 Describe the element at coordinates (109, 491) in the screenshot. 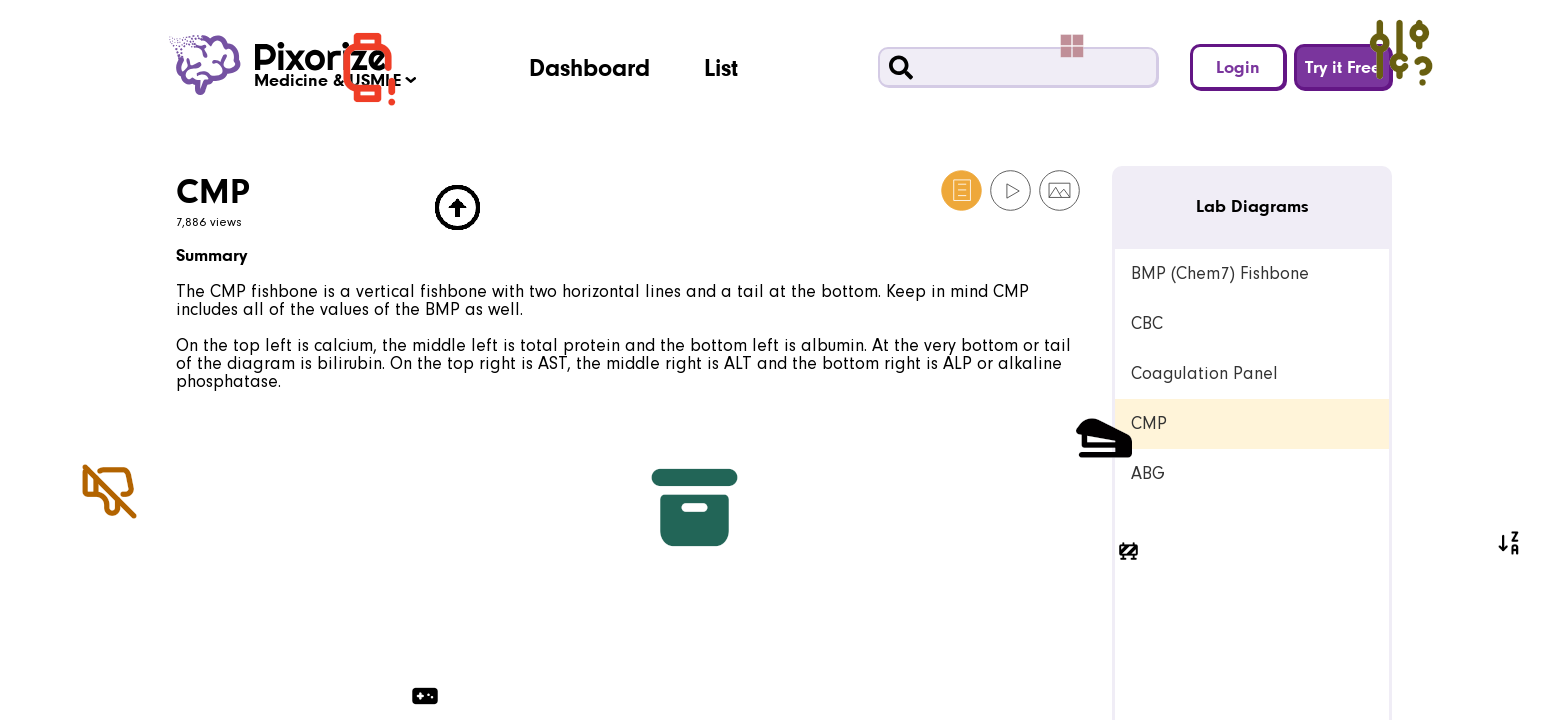

I see `dislike feature is disabled or unavailable` at that location.